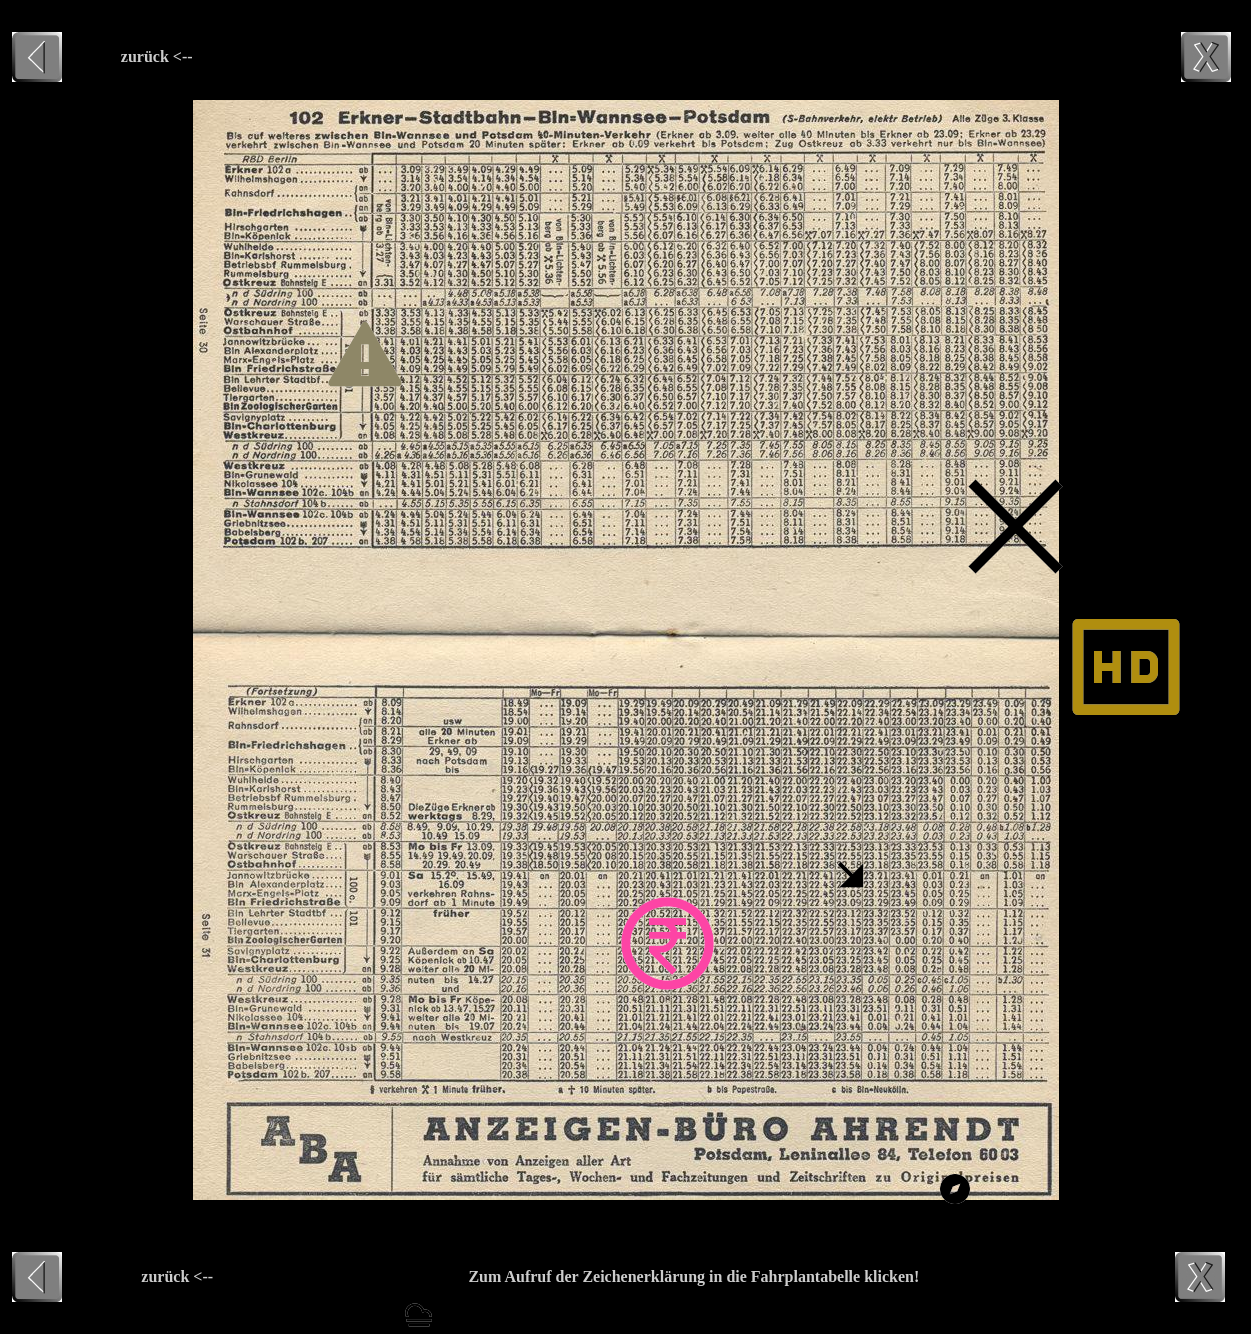 The image size is (1251, 1334). Describe the element at coordinates (1015, 526) in the screenshot. I see `close or dismiss the current window` at that location.